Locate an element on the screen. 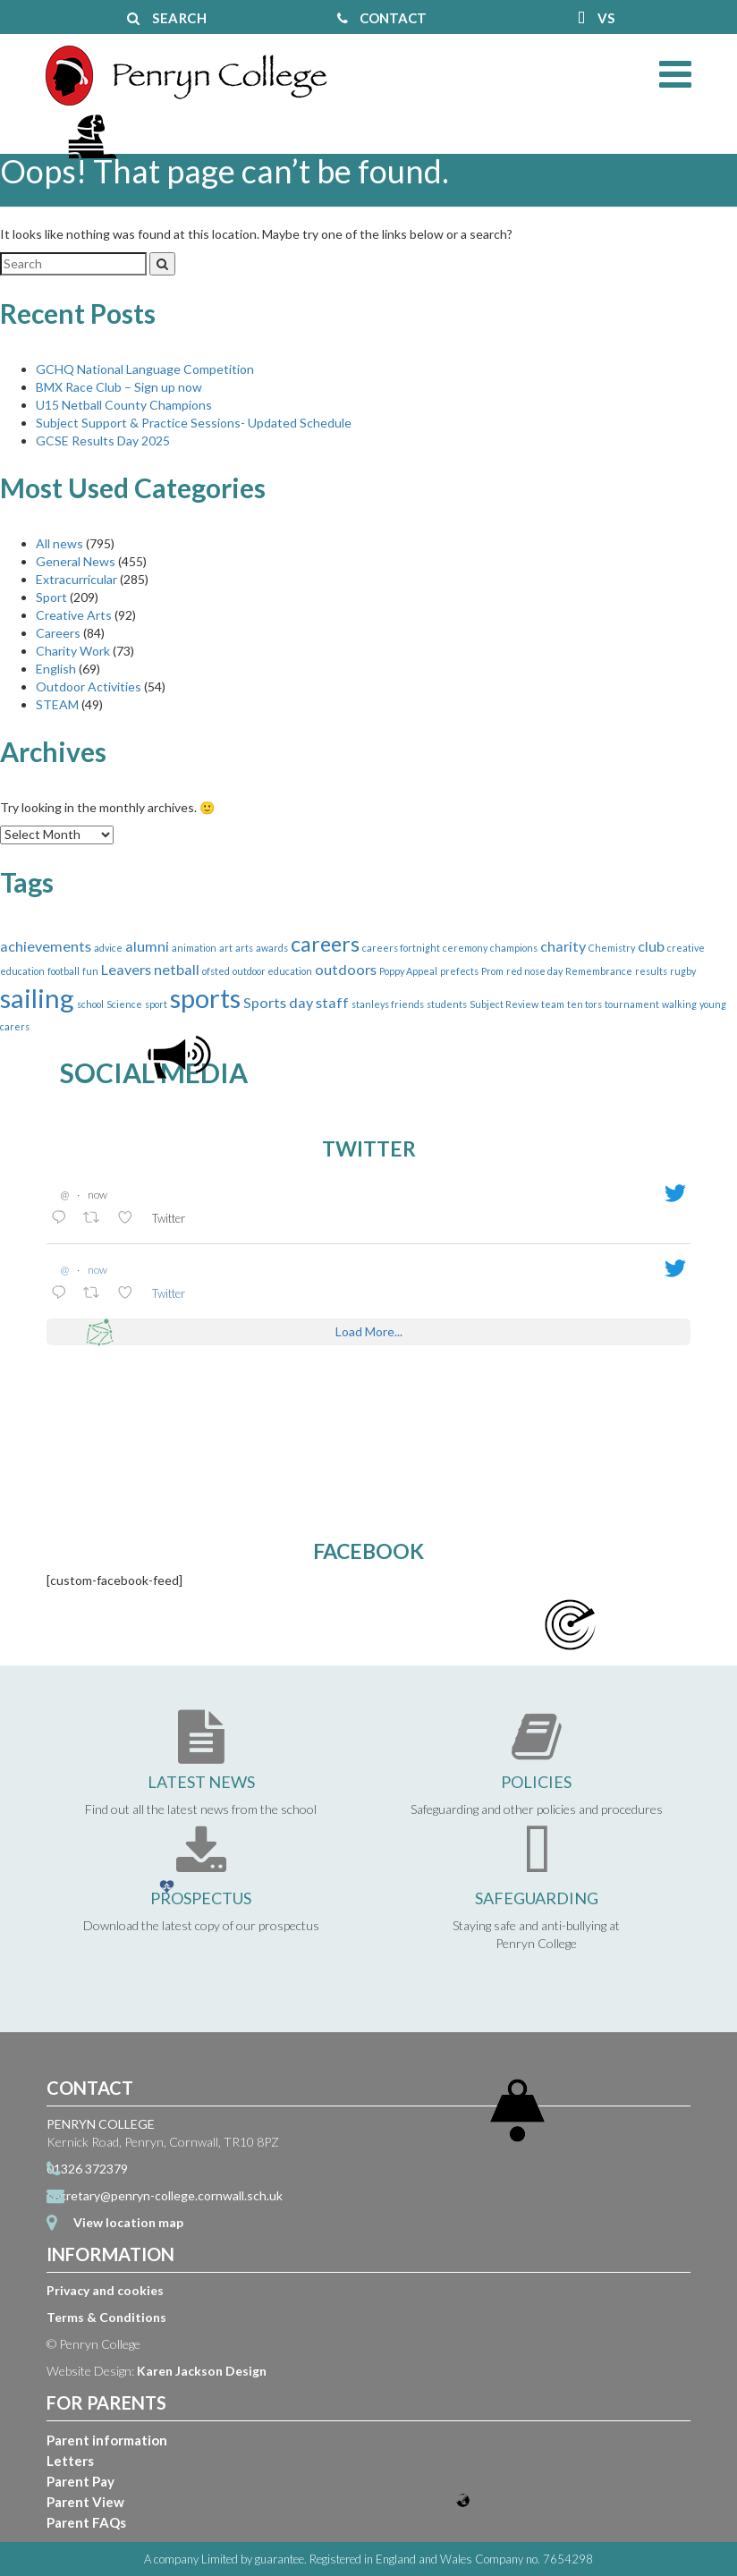 Image resolution: width=737 pixels, height=2576 pixels. select asia-oceania region is located at coordinates (462, 2500).